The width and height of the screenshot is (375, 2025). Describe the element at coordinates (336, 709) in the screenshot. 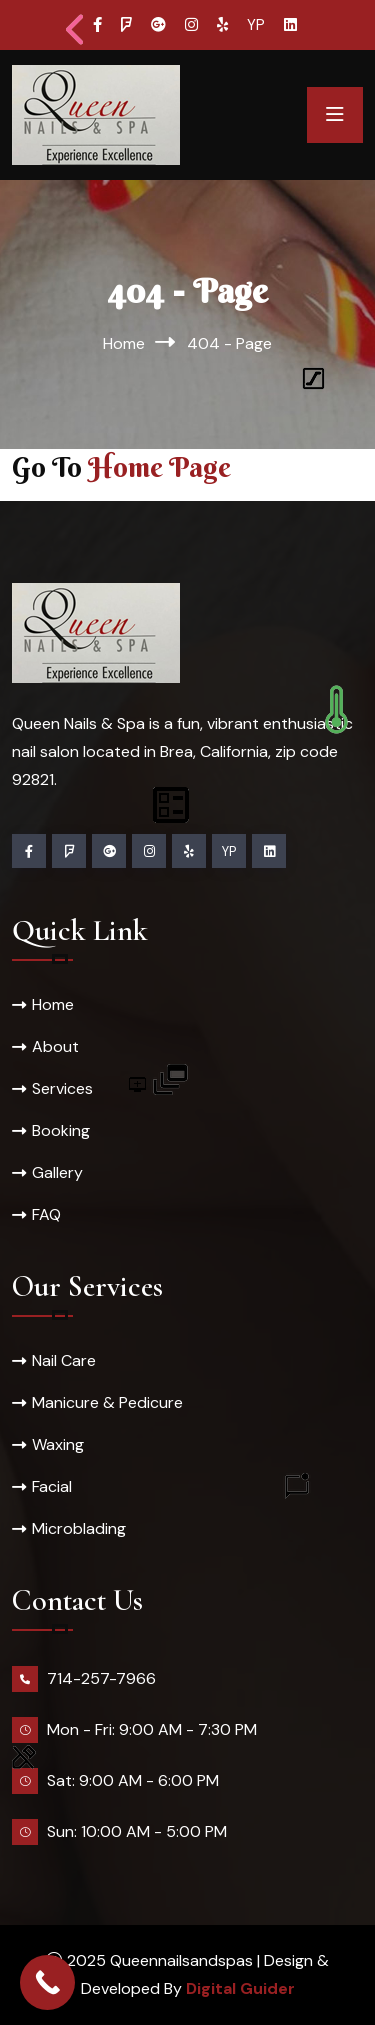

I see `view current temperature` at that location.